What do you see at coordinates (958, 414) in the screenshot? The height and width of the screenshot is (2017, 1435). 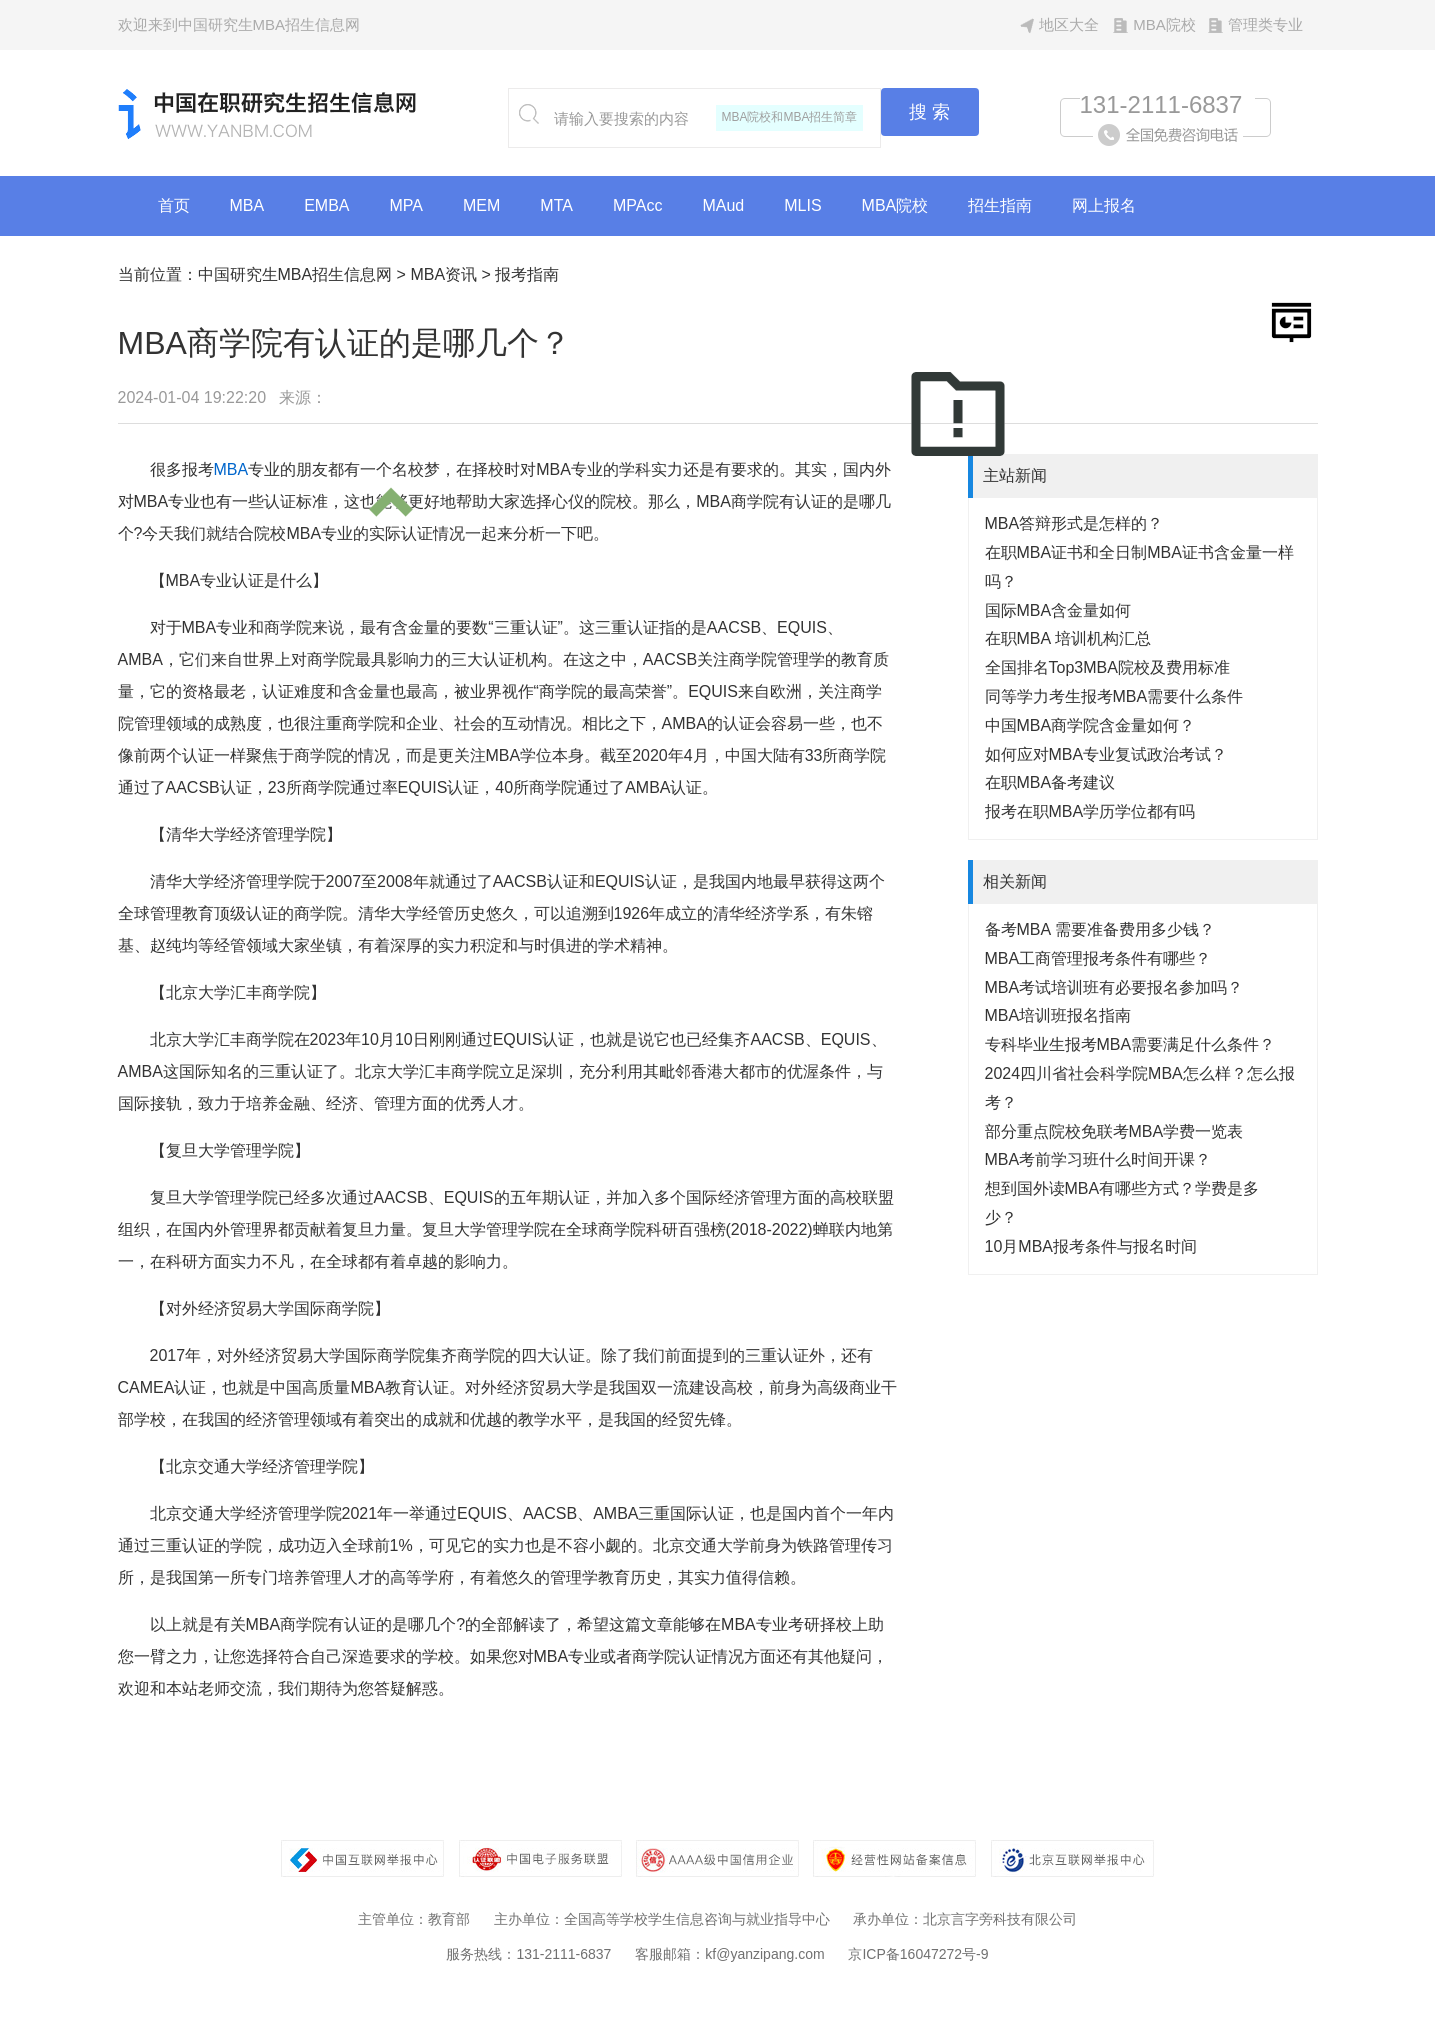 I see `folder contains items that need attention` at bounding box center [958, 414].